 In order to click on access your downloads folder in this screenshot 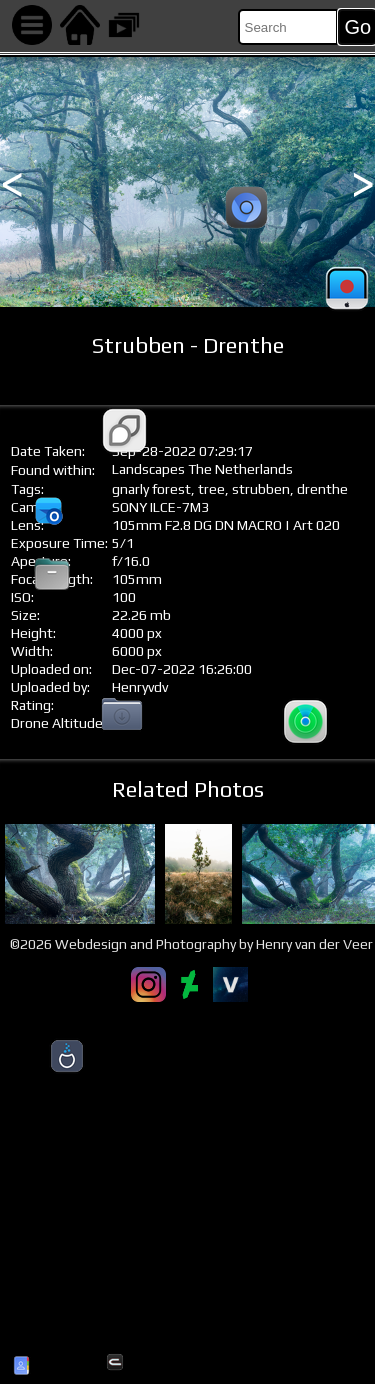, I will do `click(122, 714)`.